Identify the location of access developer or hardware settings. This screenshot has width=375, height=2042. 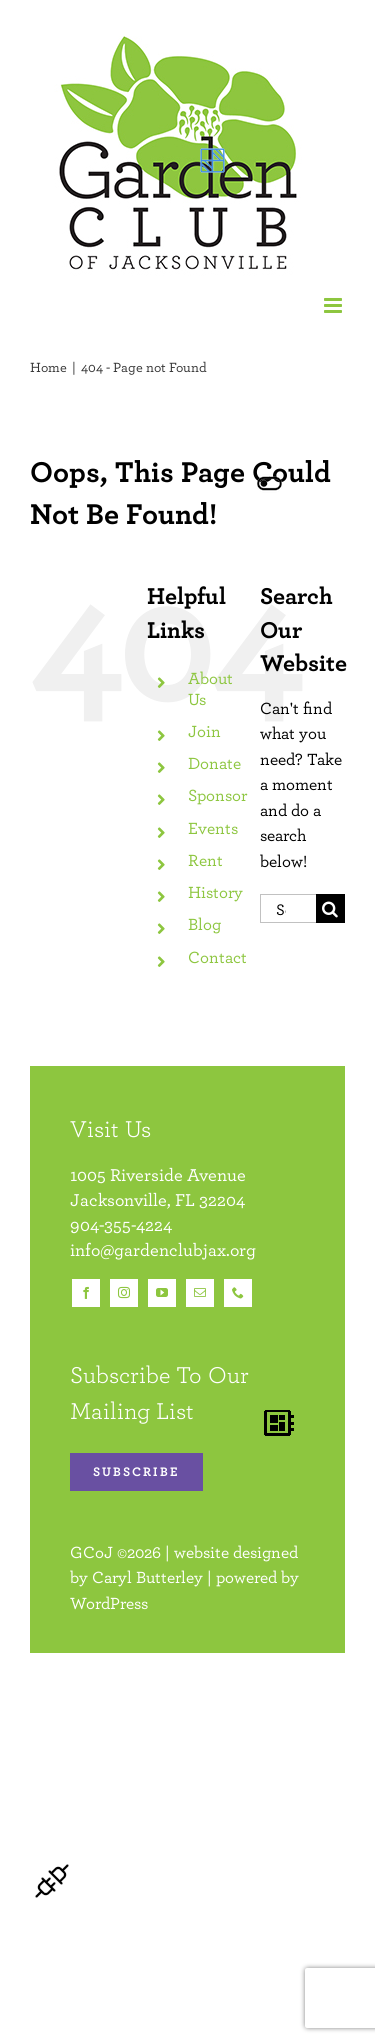
(279, 1423).